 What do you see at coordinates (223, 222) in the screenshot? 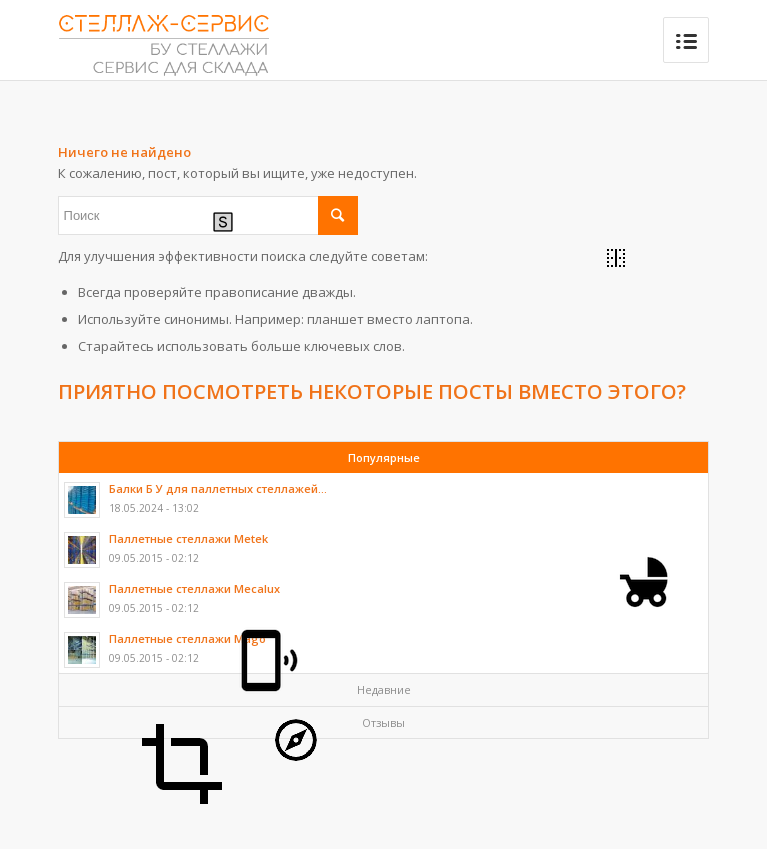
I see `link to Stripe payment services` at bounding box center [223, 222].